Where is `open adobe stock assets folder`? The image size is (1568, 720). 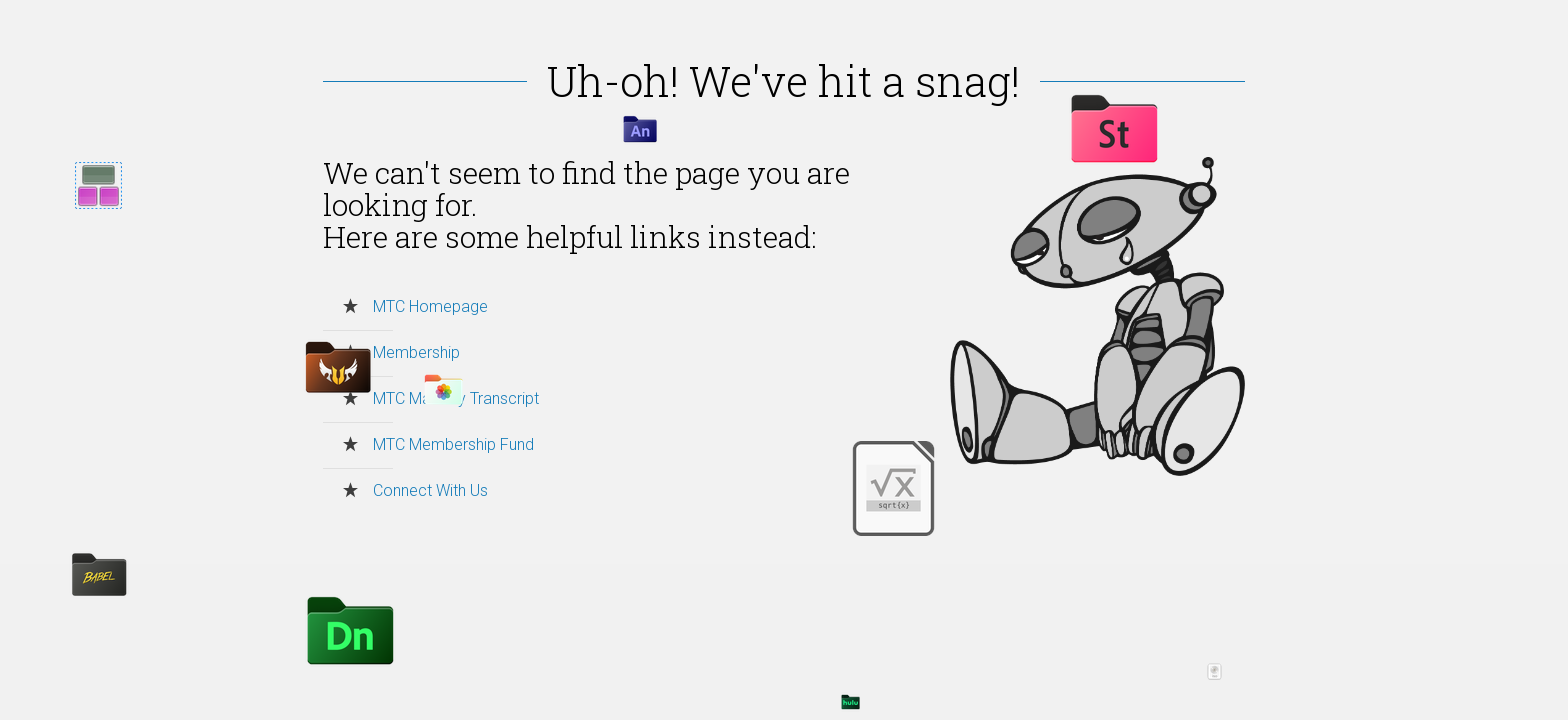
open adobe stock assets folder is located at coordinates (1114, 131).